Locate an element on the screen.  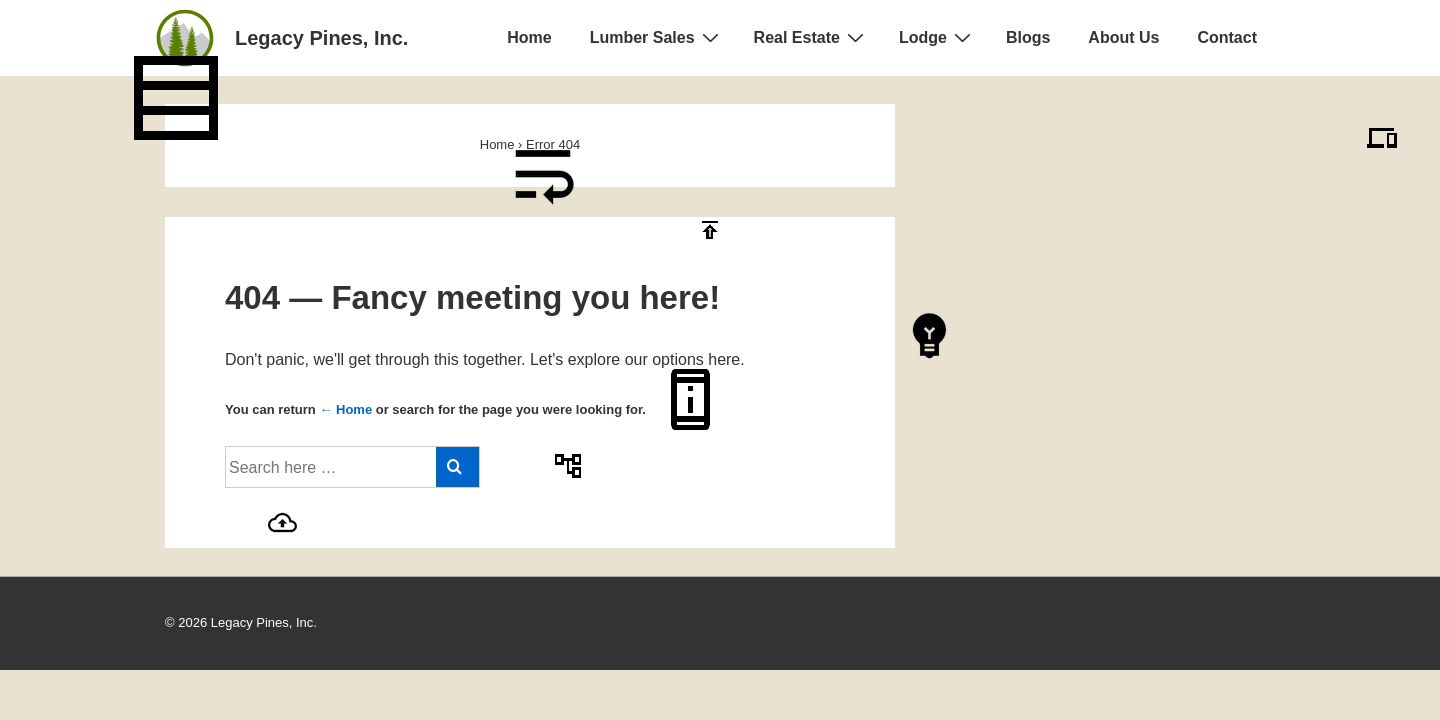
connect phone to computer or tablet is located at coordinates (1382, 138).